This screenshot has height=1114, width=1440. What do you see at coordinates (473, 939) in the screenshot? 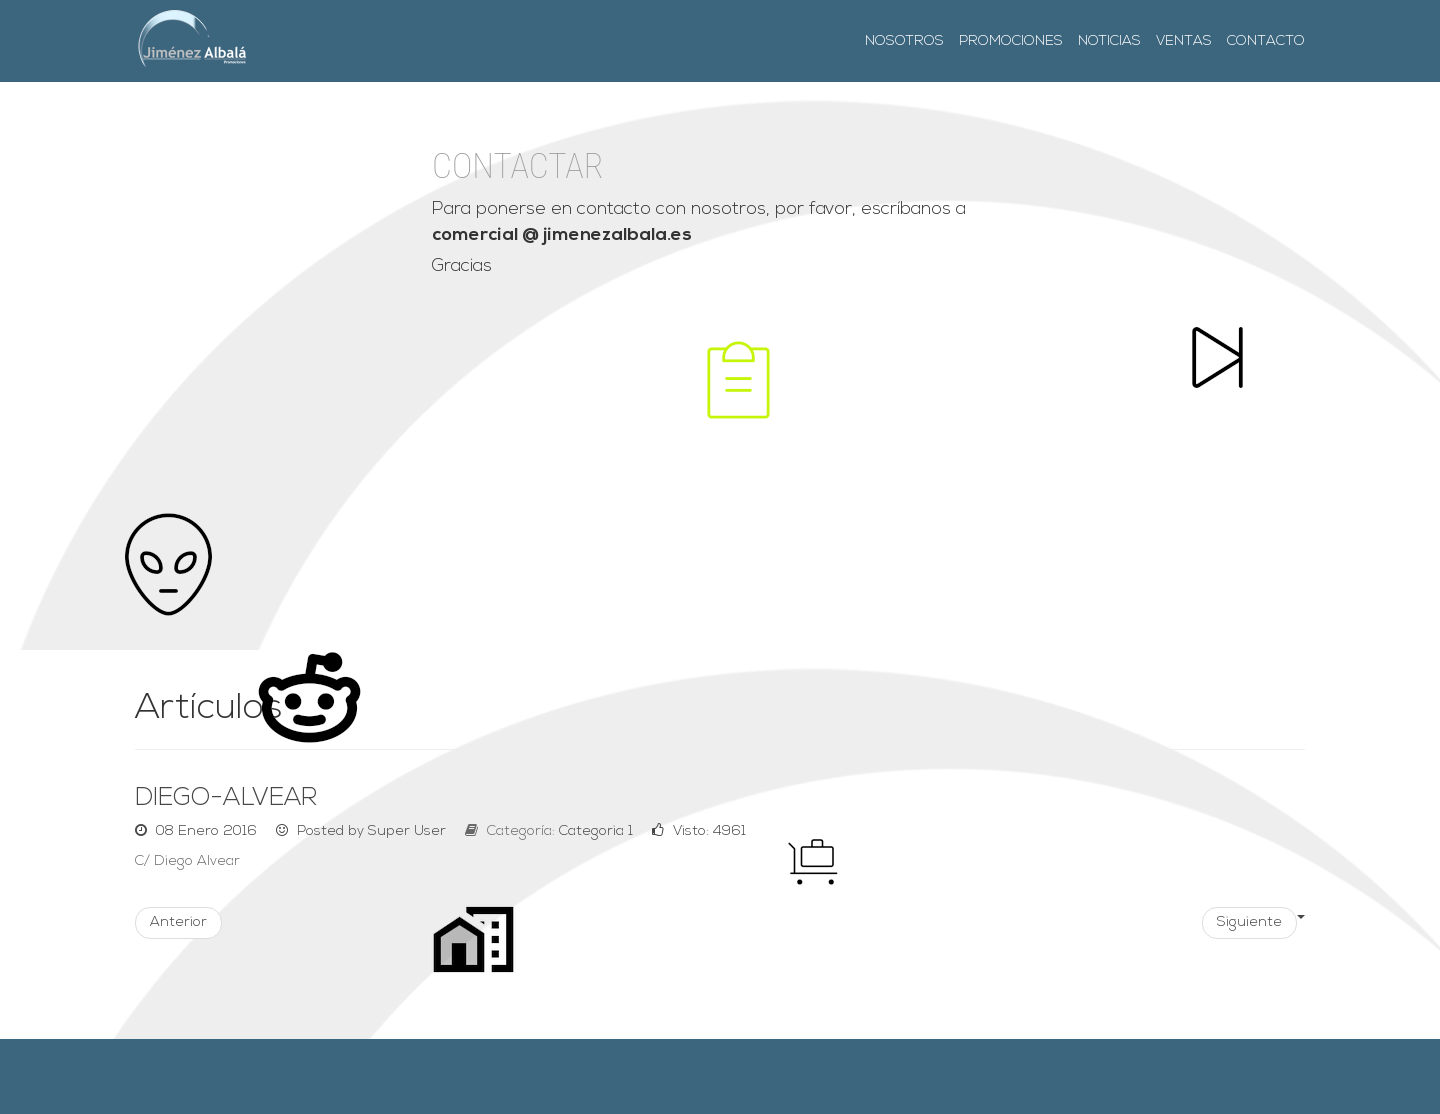
I see `switch between home and office work modes` at bounding box center [473, 939].